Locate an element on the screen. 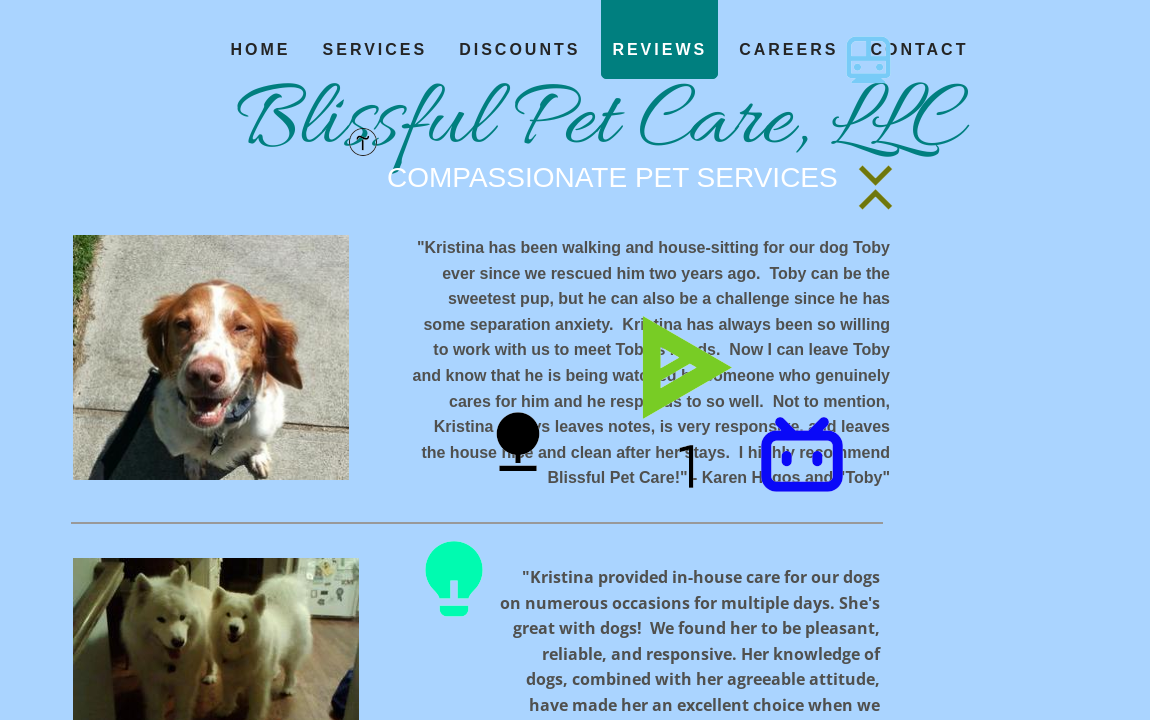 The height and width of the screenshot is (720, 1150). open asciinema terminal recording player is located at coordinates (687, 367).